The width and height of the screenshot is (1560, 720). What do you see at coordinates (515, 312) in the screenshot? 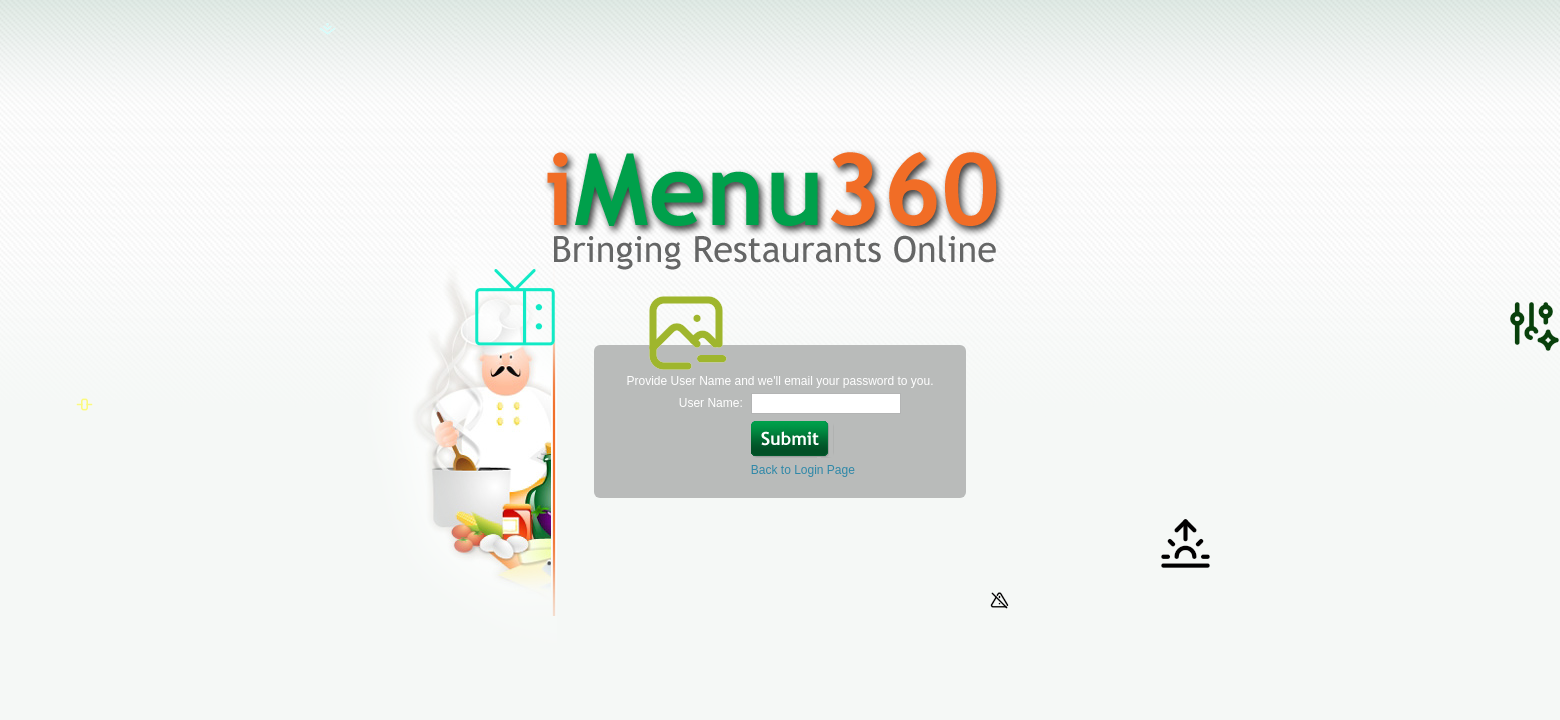
I see `access TV or video streaming features` at bounding box center [515, 312].